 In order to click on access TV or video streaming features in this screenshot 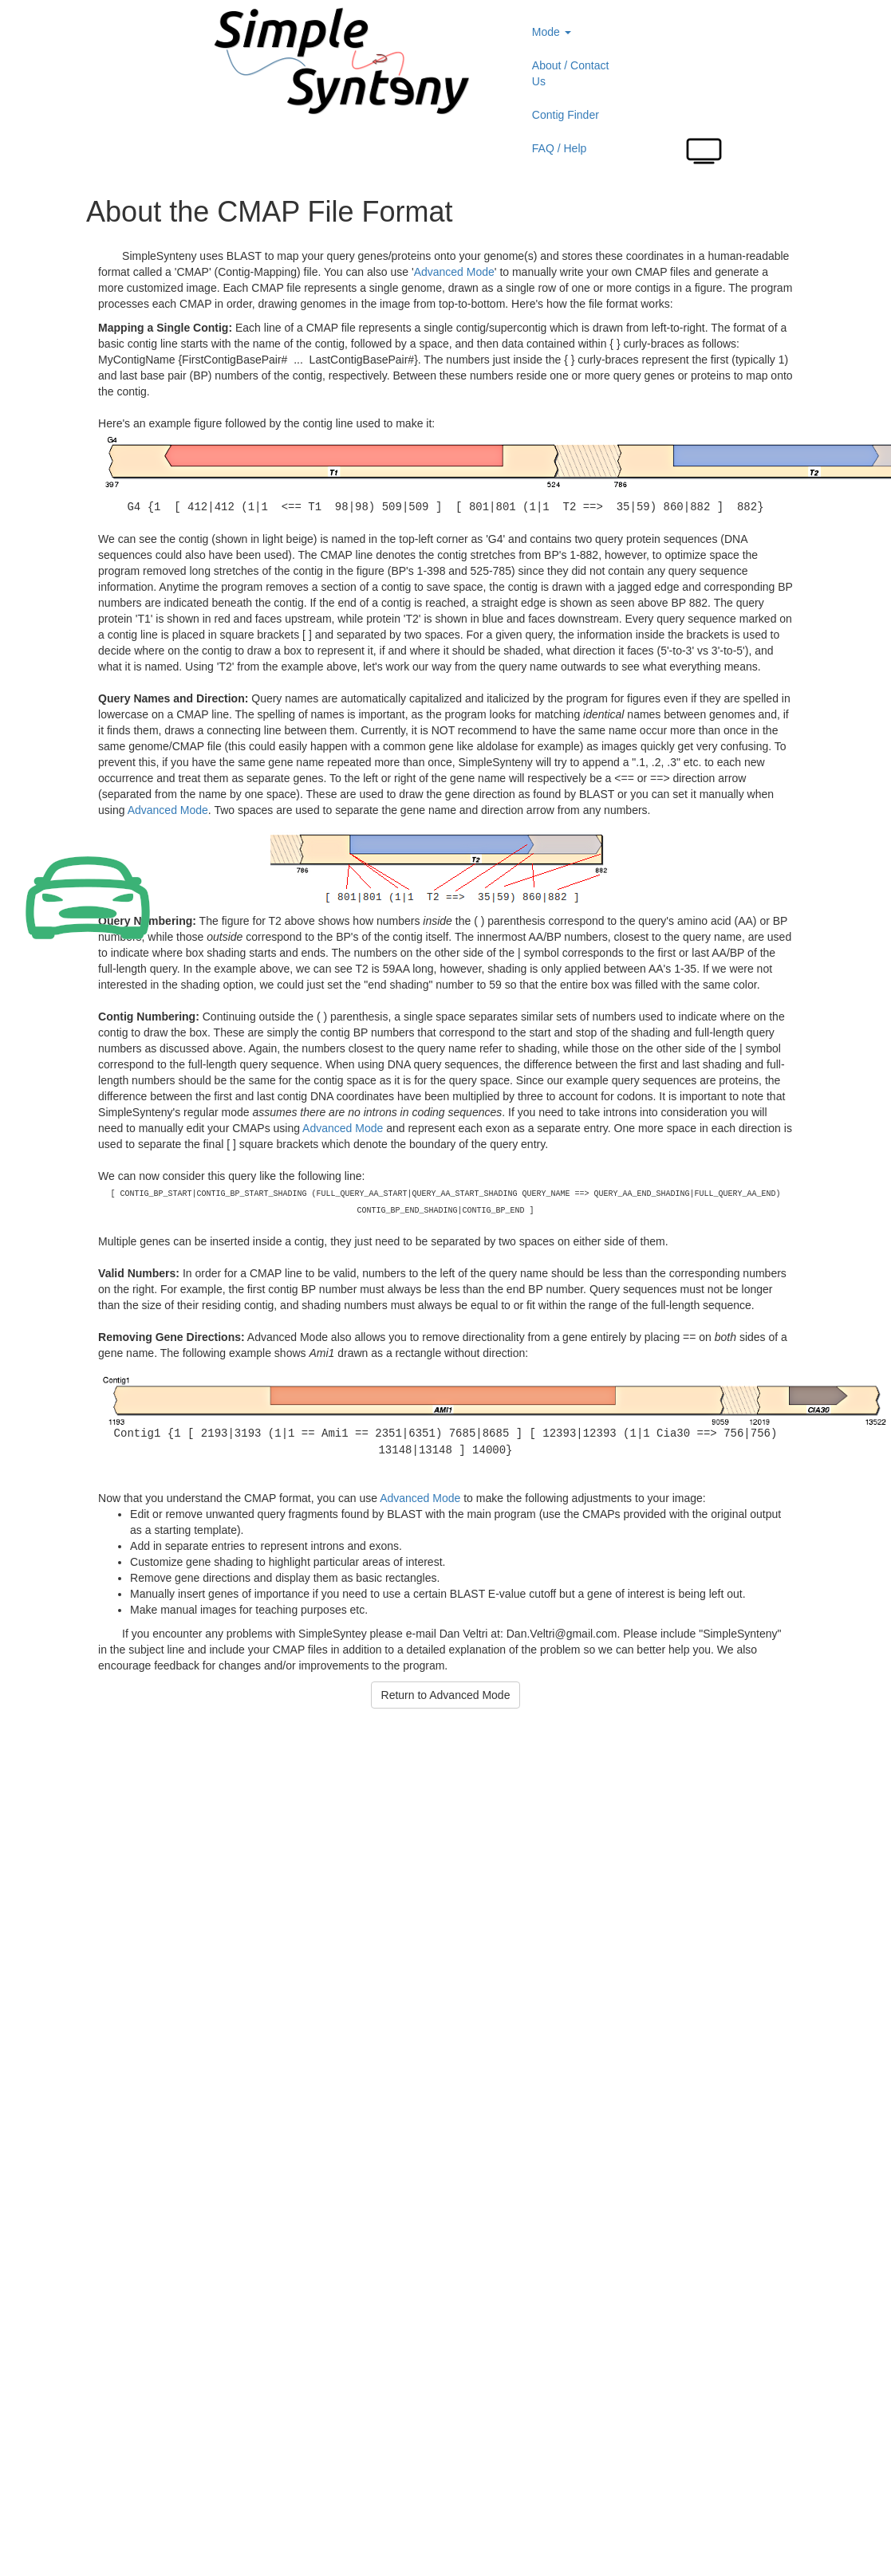, I will do `click(704, 151)`.